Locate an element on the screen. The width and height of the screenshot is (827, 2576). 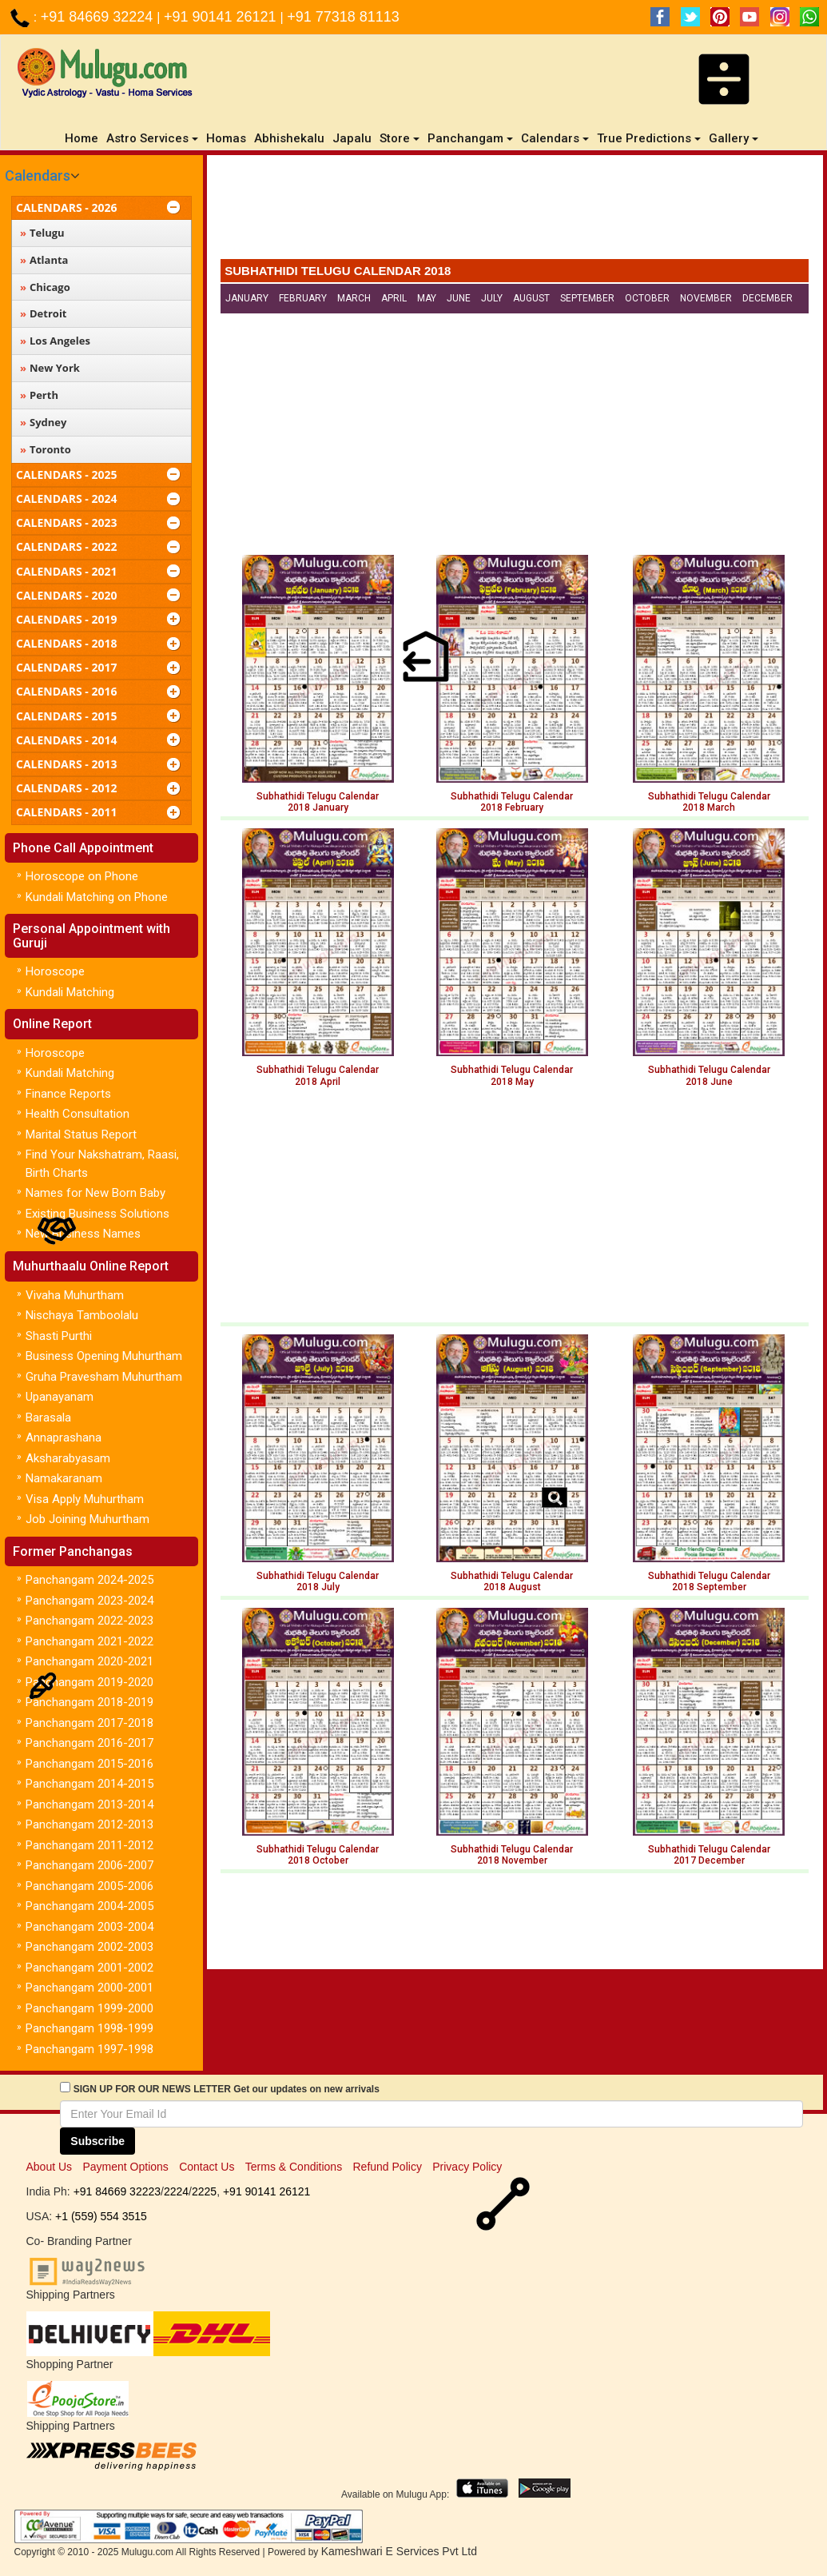
transfer data out of home storage is located at coordinates (426, 656).